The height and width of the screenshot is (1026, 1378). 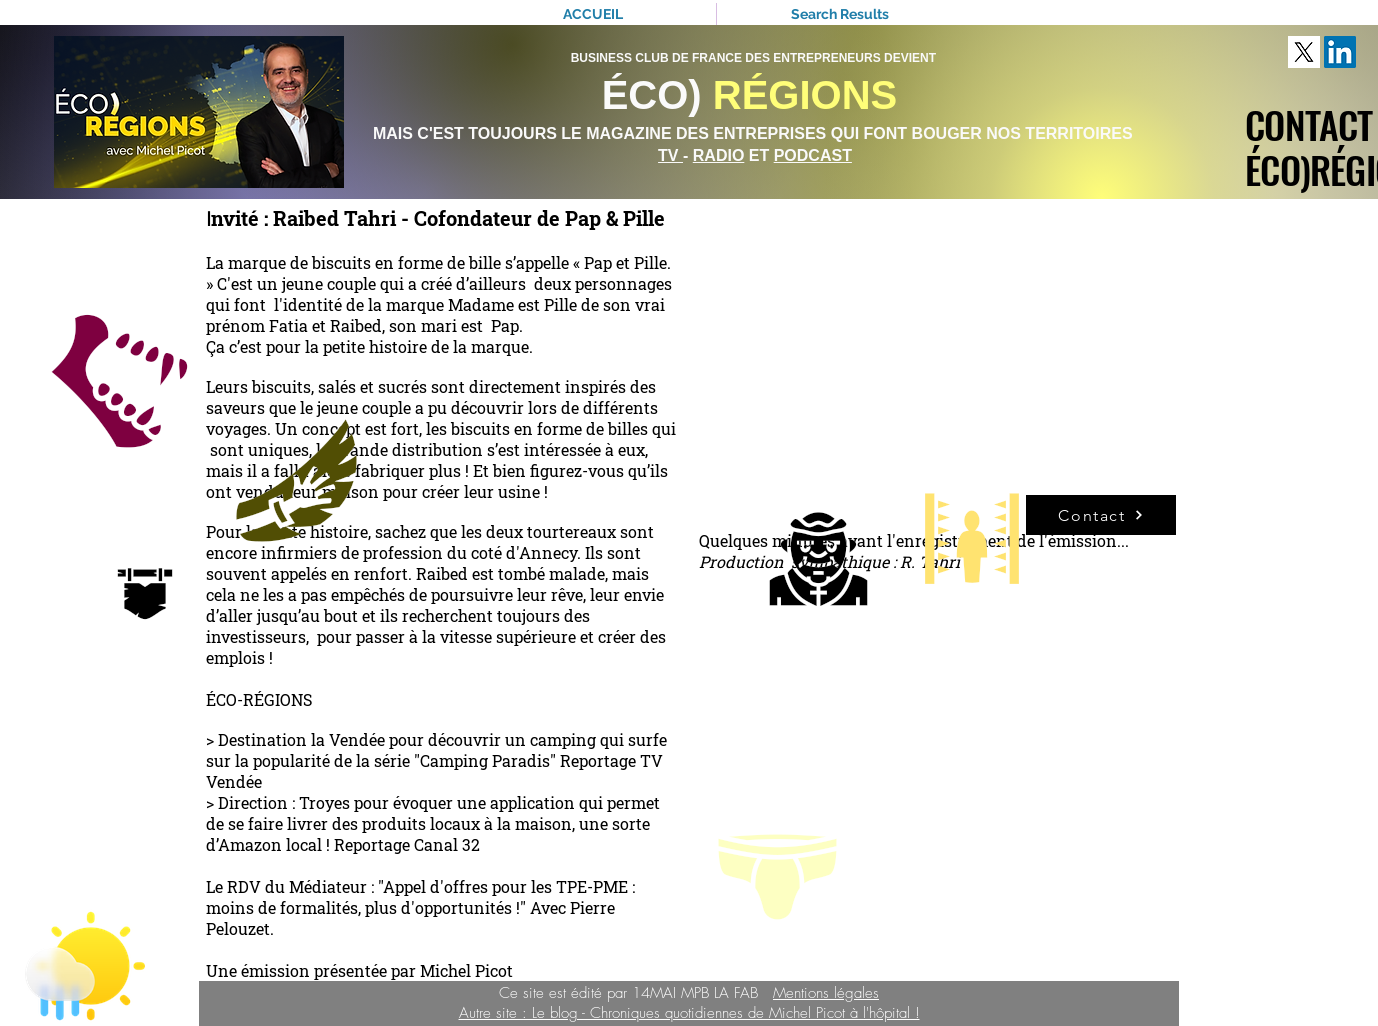 What do you see at coordinates (296, 480) in the screenshot?
I see `mythical or fantasy character ability` at bounding box center [296, 480].